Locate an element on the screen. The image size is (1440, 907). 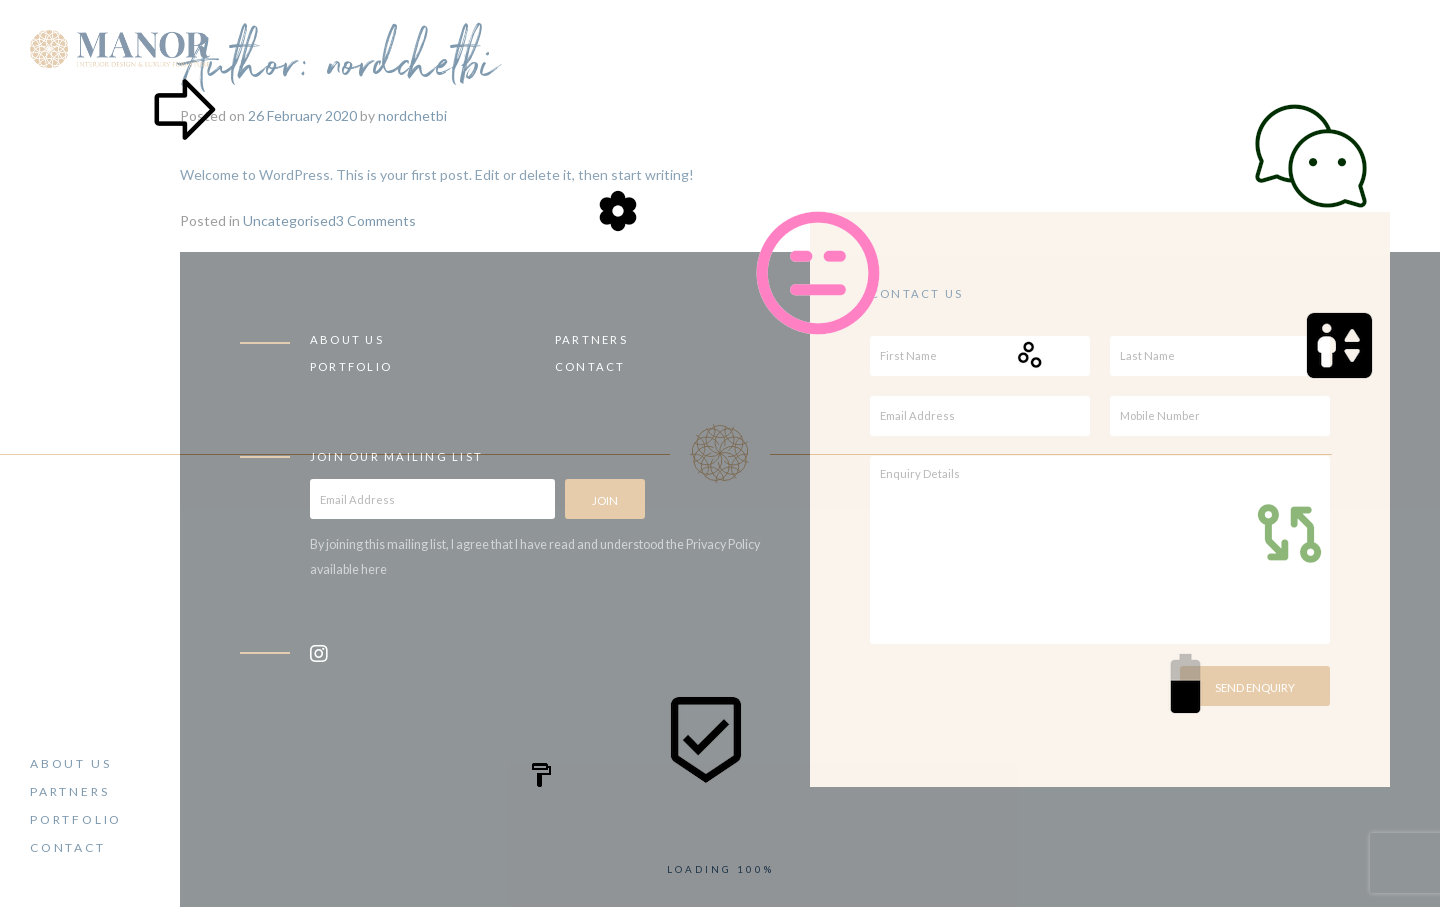
indicates battery level at approximately 60% is located at coordinates (1185, 683).